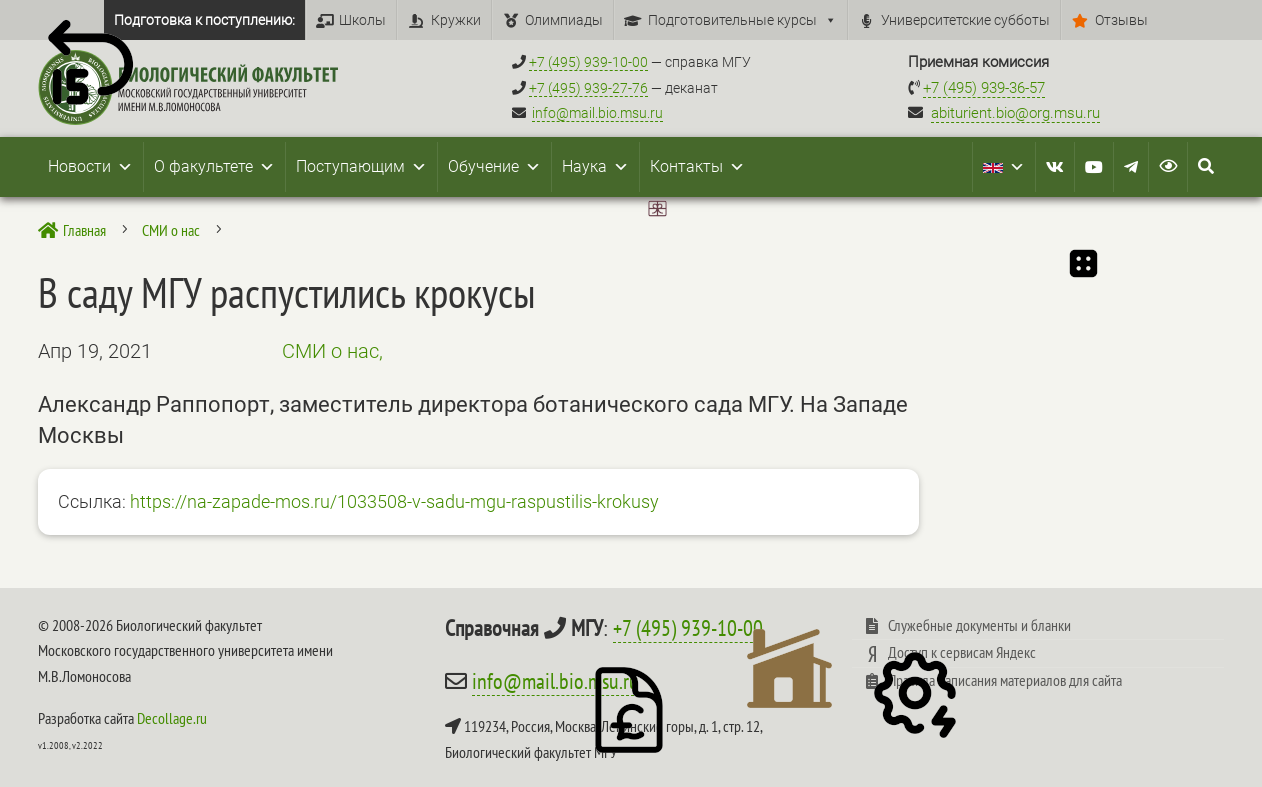 The image size is (1262, 787). I want to click on access power or performance settings, so click(915, 693).